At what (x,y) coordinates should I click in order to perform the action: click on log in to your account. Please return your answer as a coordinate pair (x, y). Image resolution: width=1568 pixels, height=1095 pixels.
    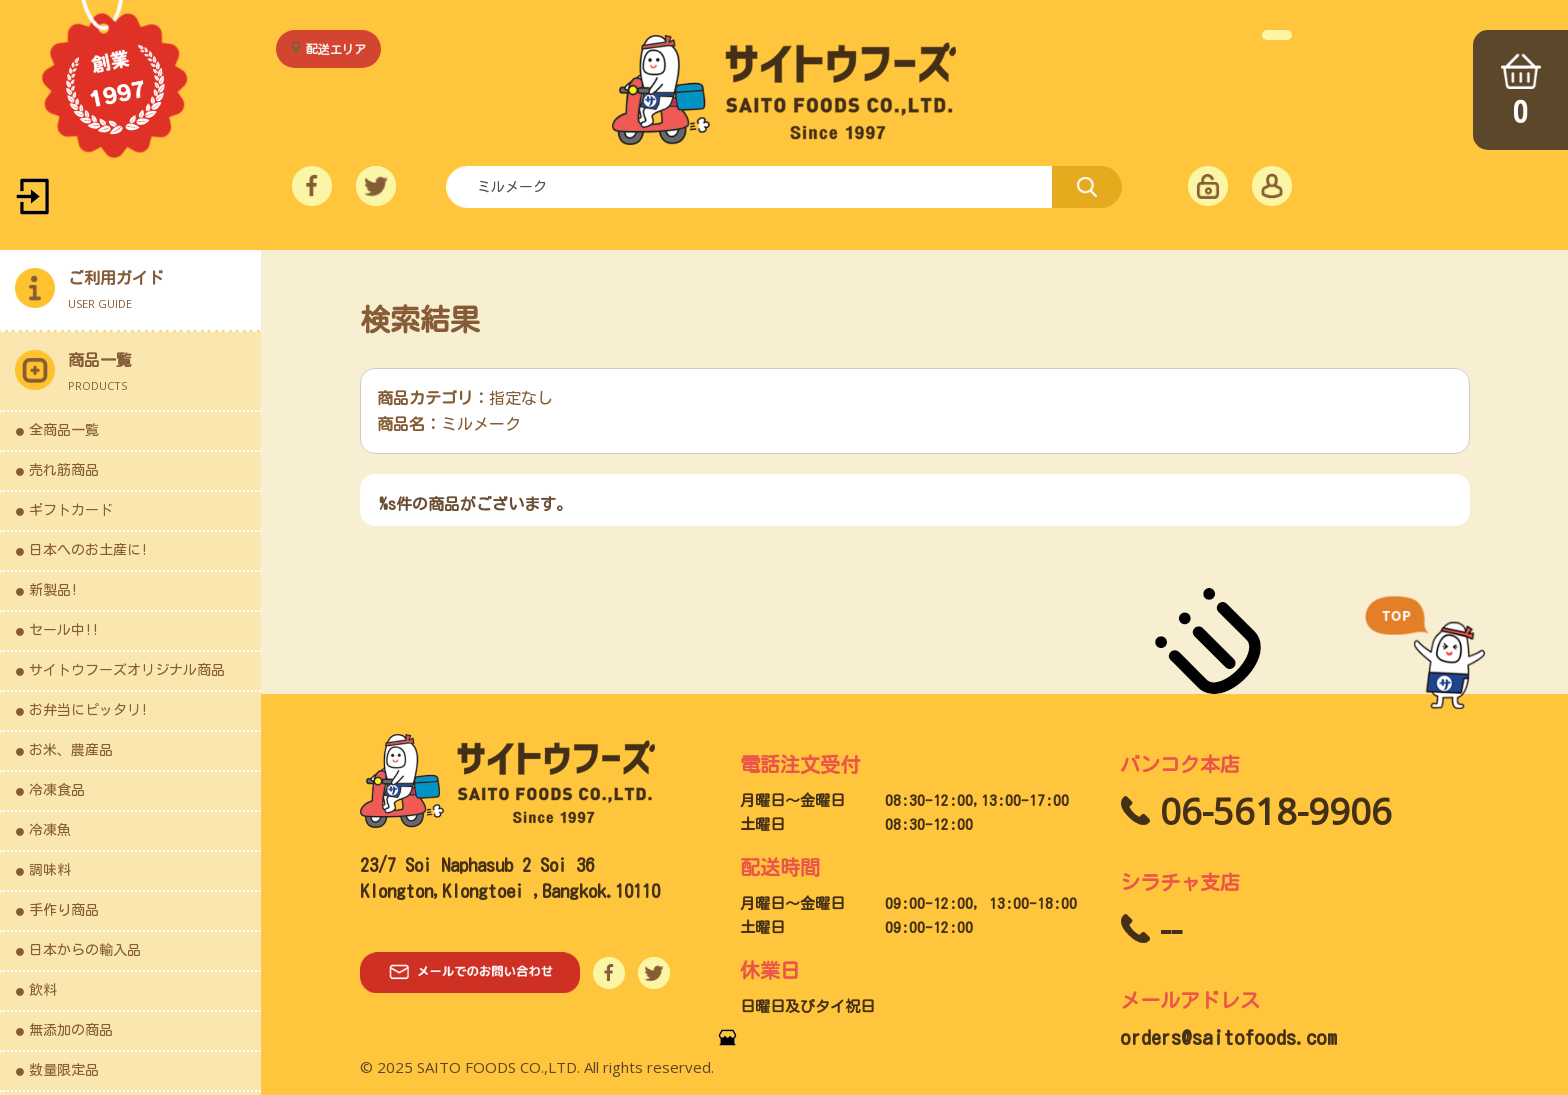
    Looking at the image, I should click on (34, 196).